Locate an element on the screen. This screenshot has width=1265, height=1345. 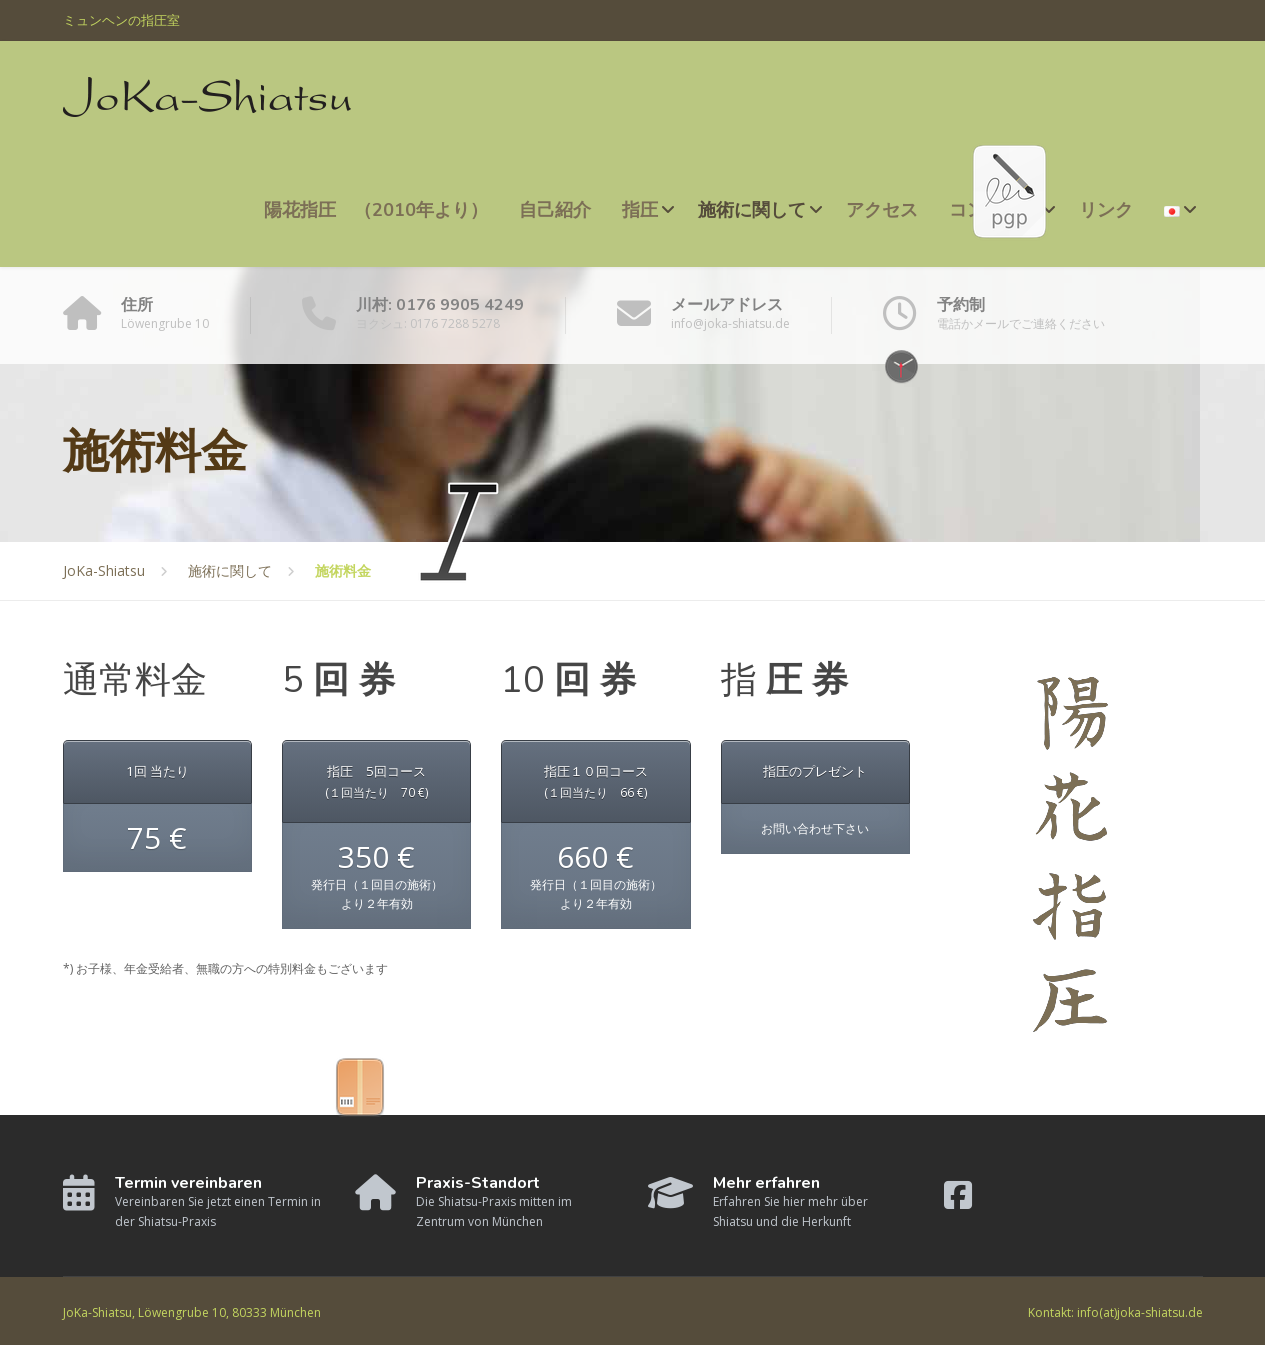
apply italic formatting to selected text is located at coordinates (458, 532).